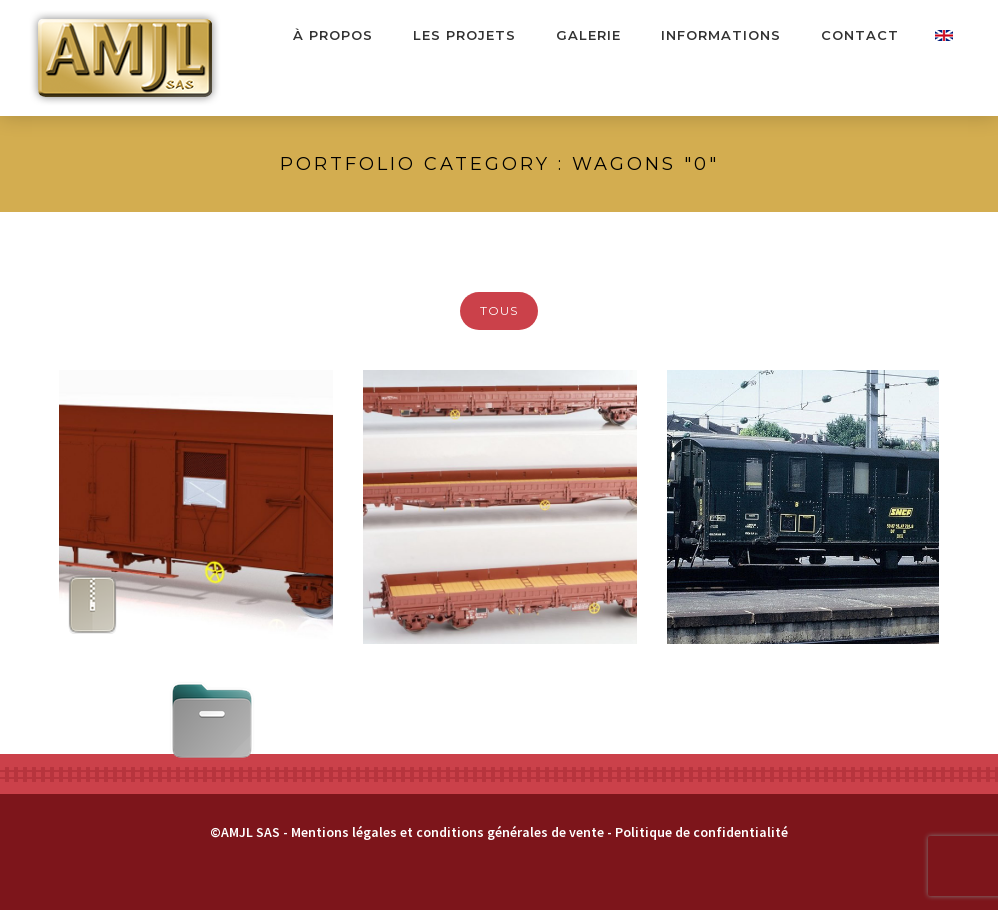  Describe the element at coordinates (212, 721) in the screenshot. I see `open the file manager application` at that location.